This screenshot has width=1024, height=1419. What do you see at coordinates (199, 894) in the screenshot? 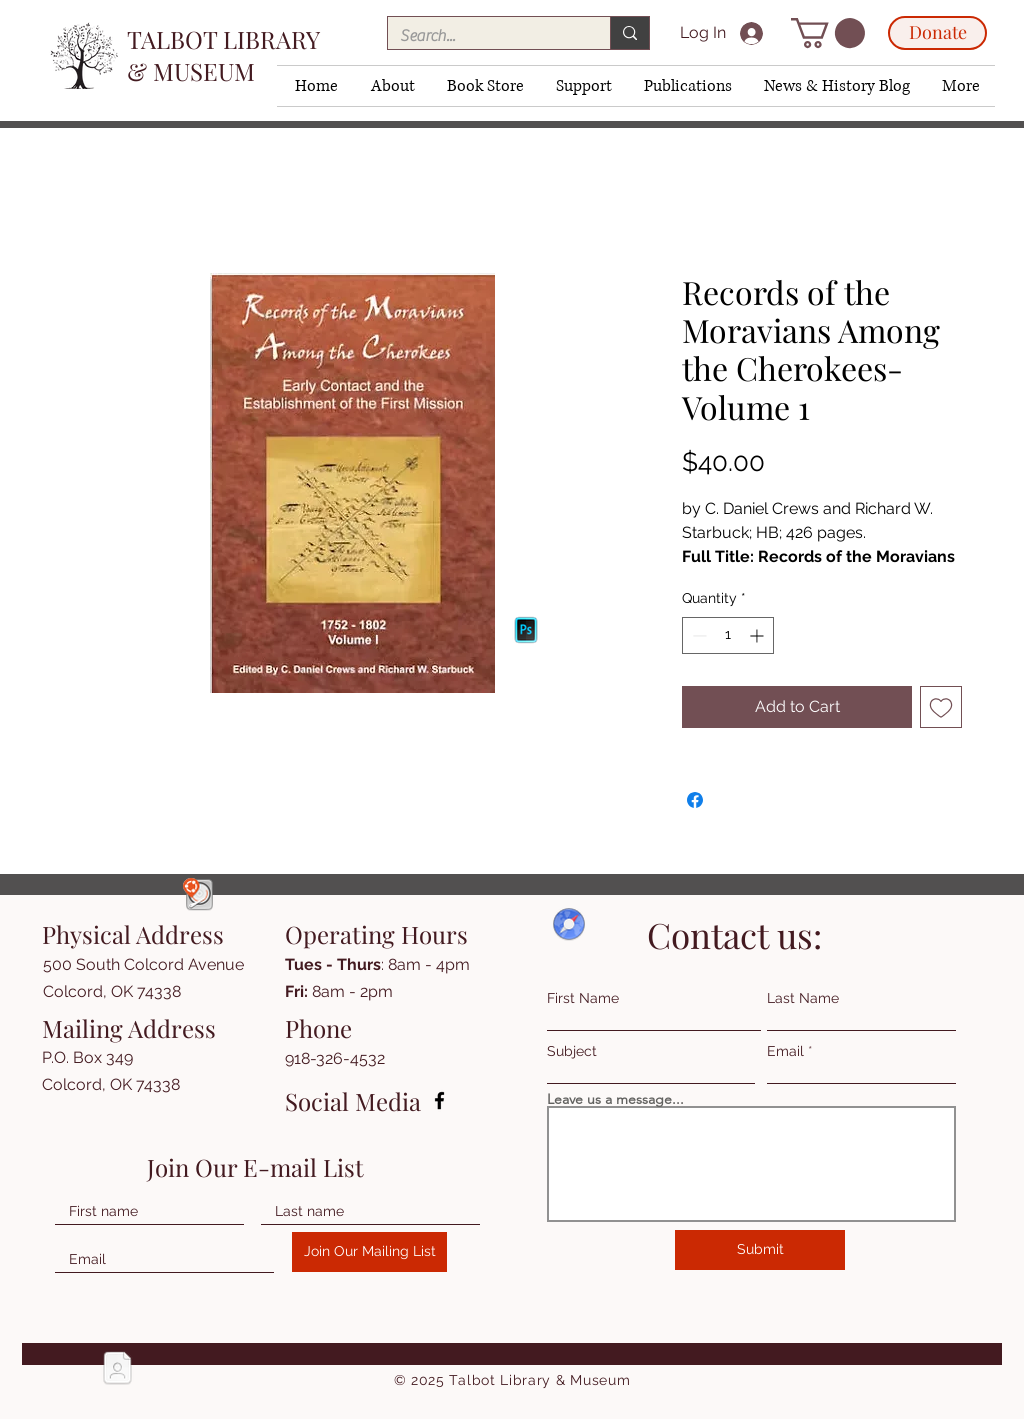
I see `launch the ubiquity ubuntu installer` at bounding box center [199, 894].